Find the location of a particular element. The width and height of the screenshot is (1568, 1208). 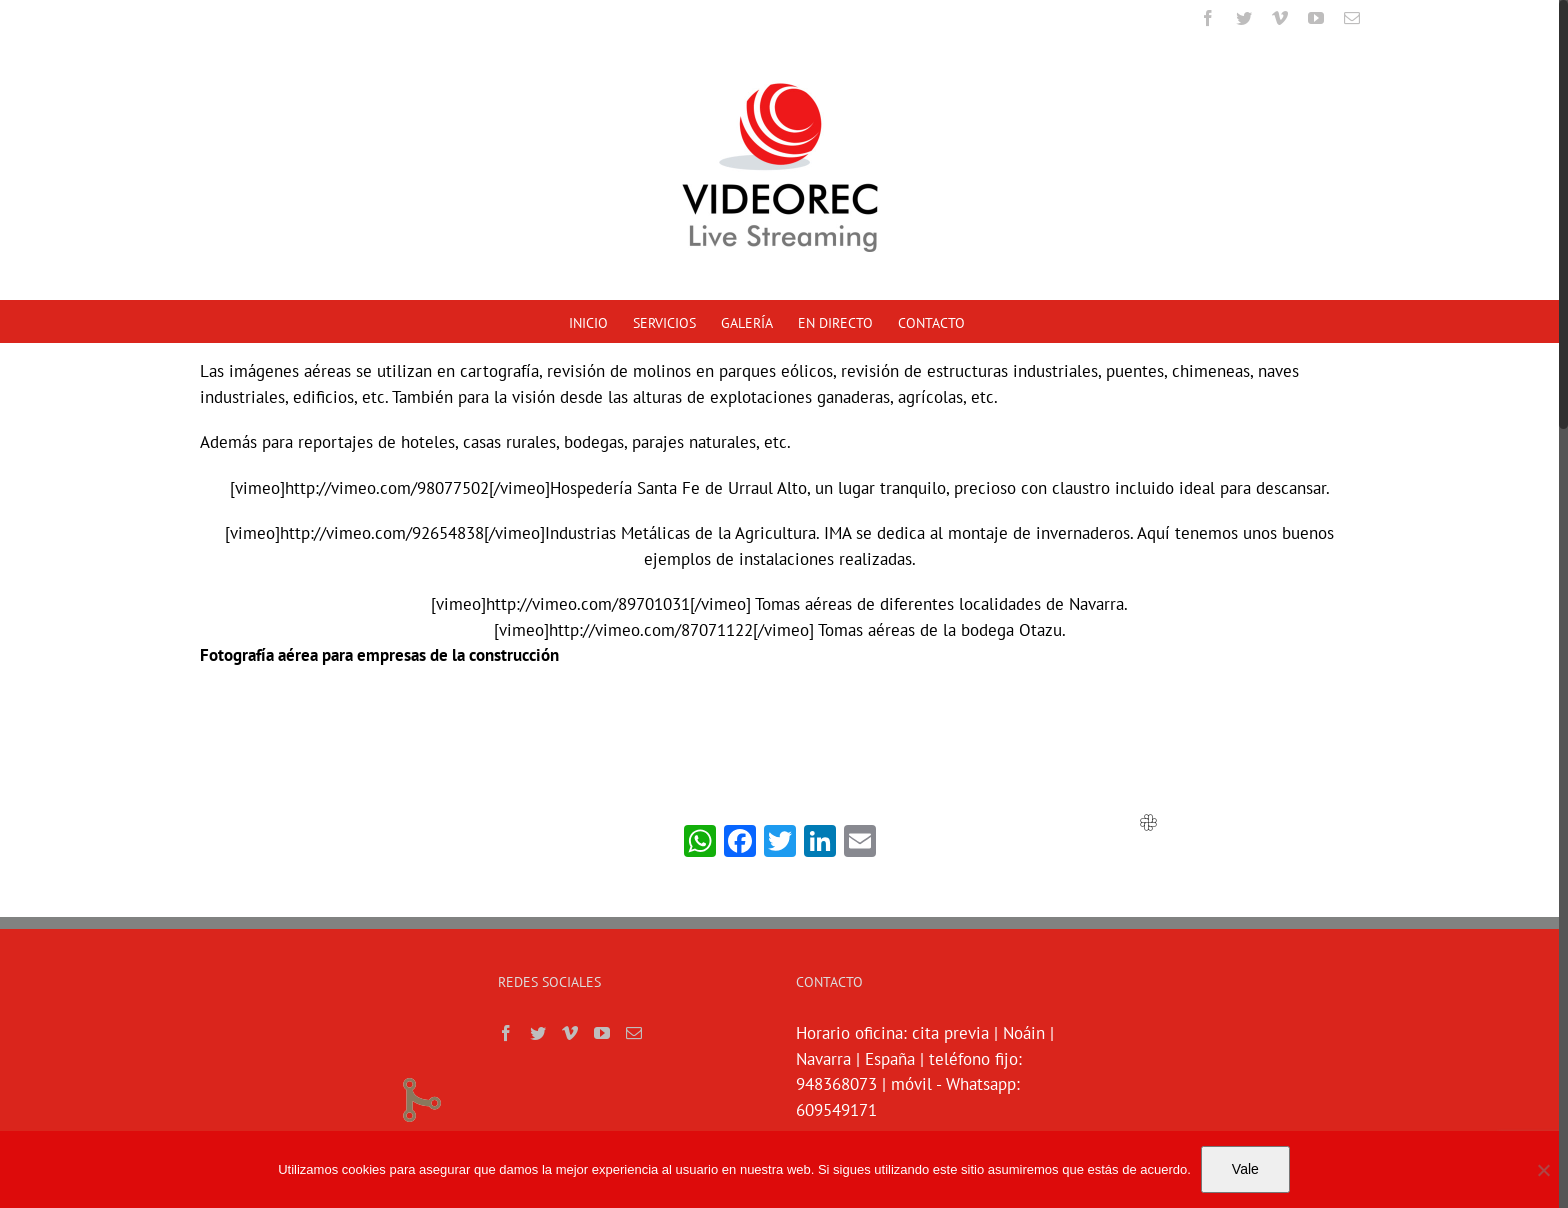

merge branches in a git repository is located at coordinates (422, 1100).